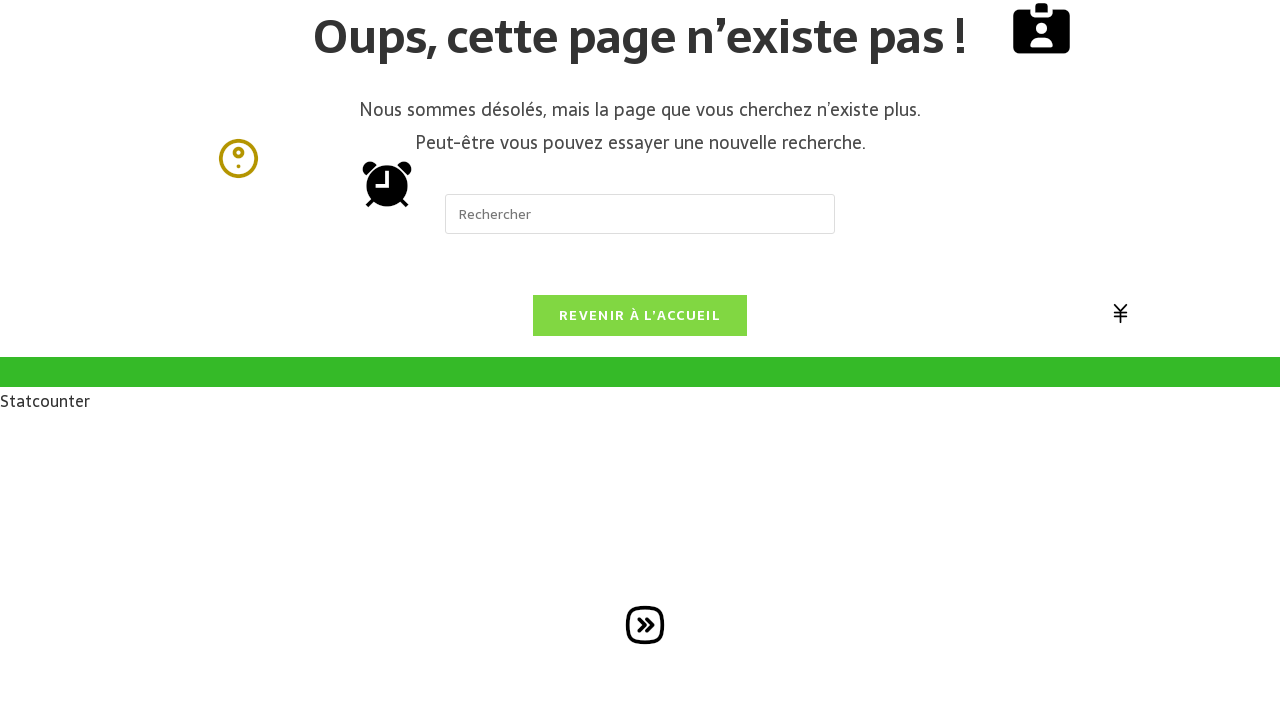  What do you see at coordinates (1120, 313) in the screenshot?
I see `view prices in japanese yen` at bounding box center [1120, 313].